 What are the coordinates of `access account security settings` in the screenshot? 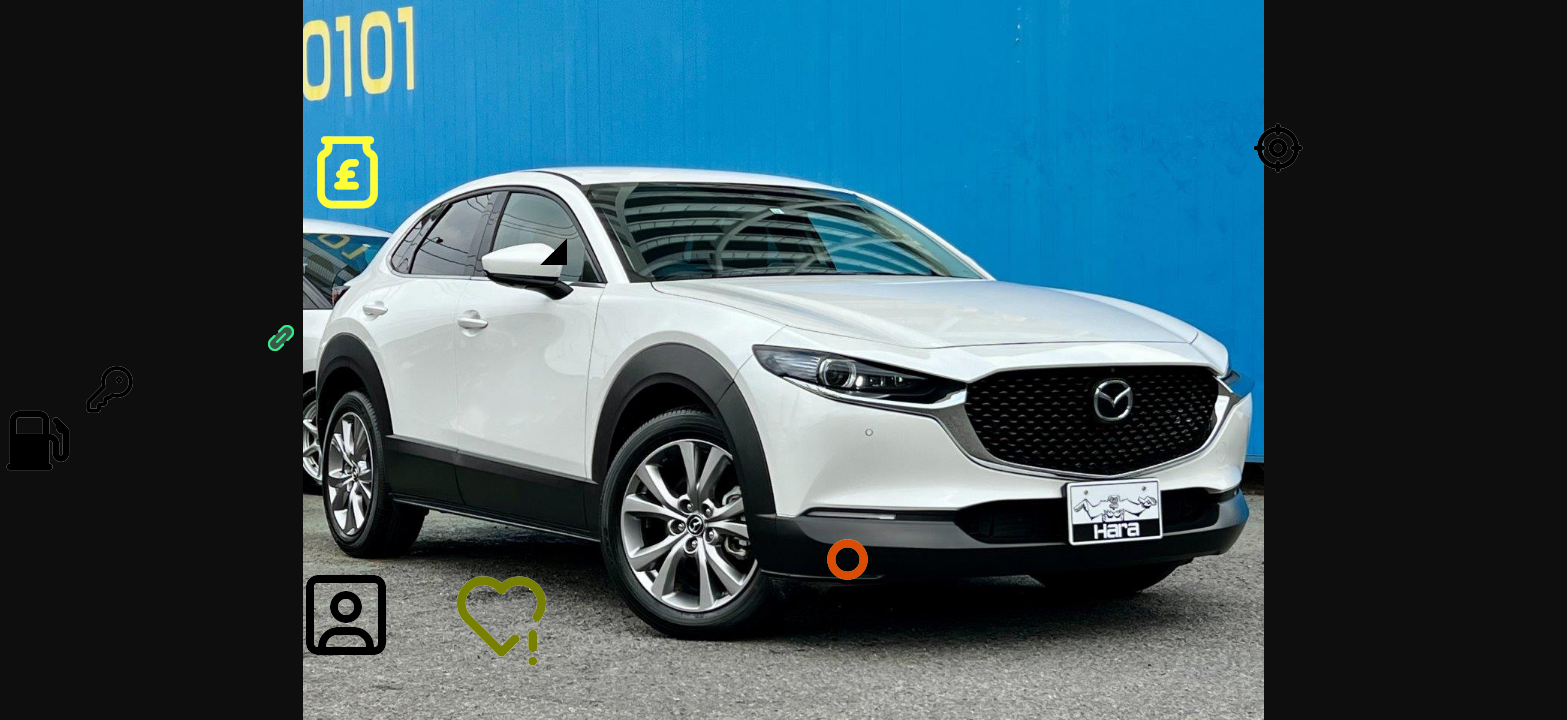 It's located at (109, 389).